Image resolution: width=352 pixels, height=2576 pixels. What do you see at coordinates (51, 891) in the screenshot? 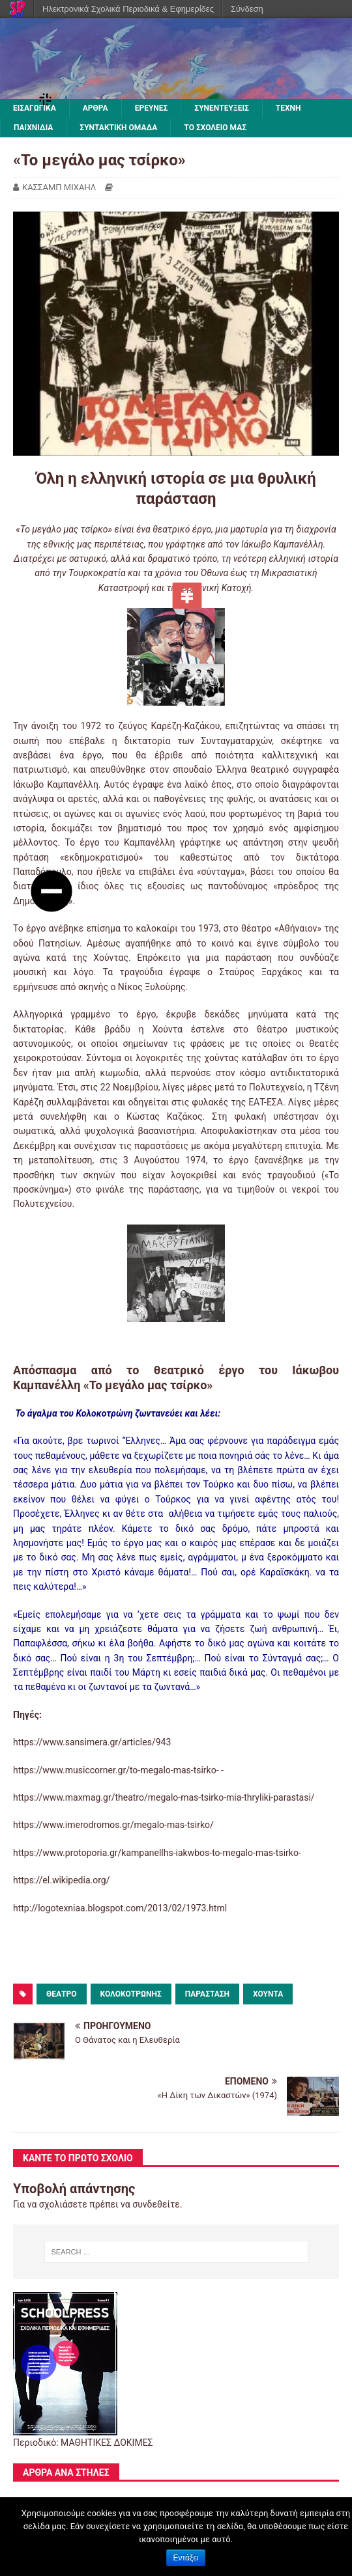
I see `indicates a blocked or restricted action` at bounding box center [51, 891].